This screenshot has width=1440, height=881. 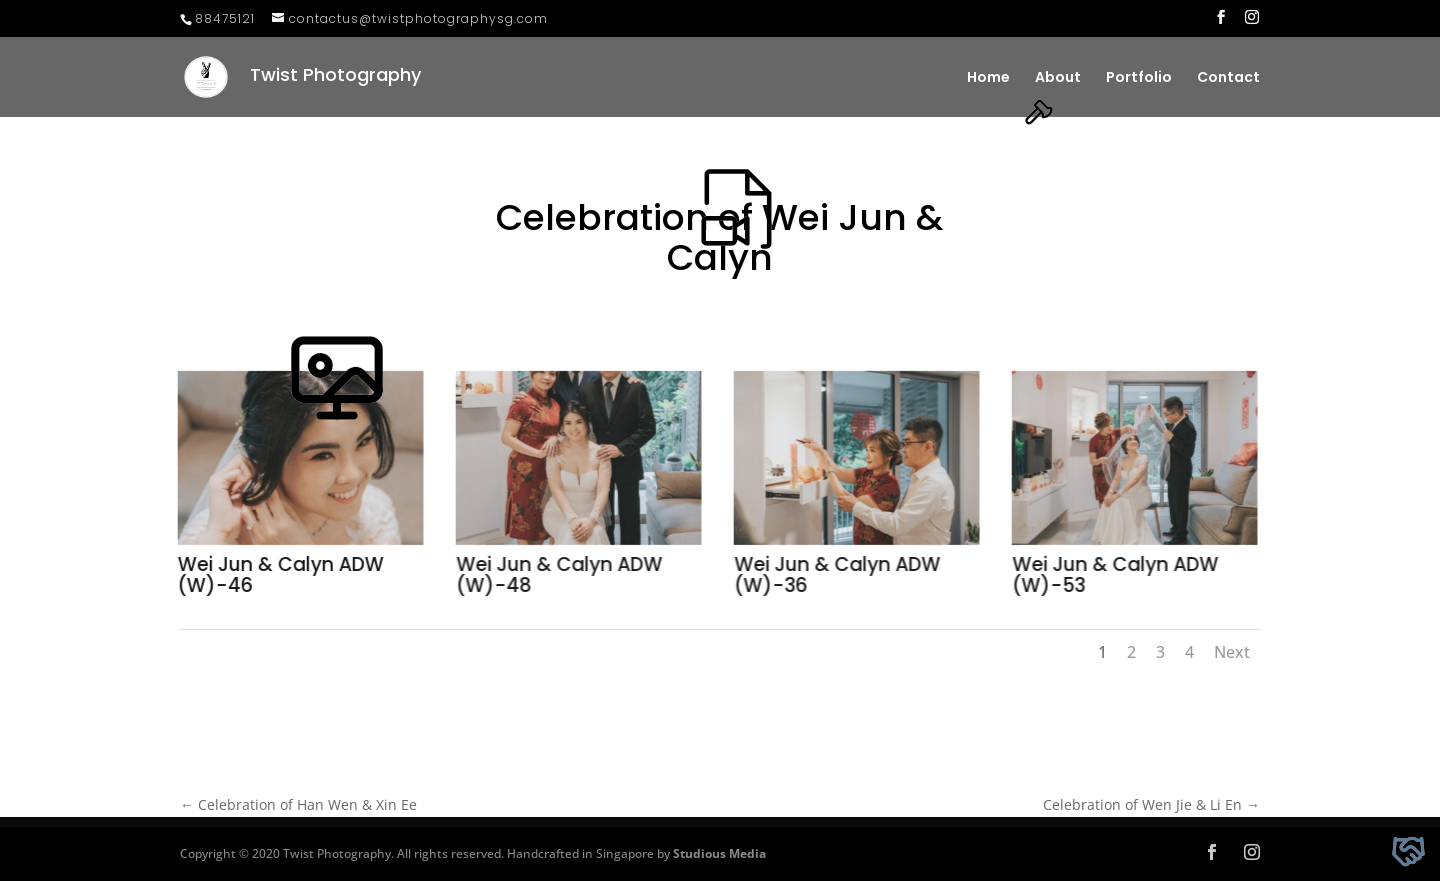 I want to click on open a video file, so click(x=738, y=209).